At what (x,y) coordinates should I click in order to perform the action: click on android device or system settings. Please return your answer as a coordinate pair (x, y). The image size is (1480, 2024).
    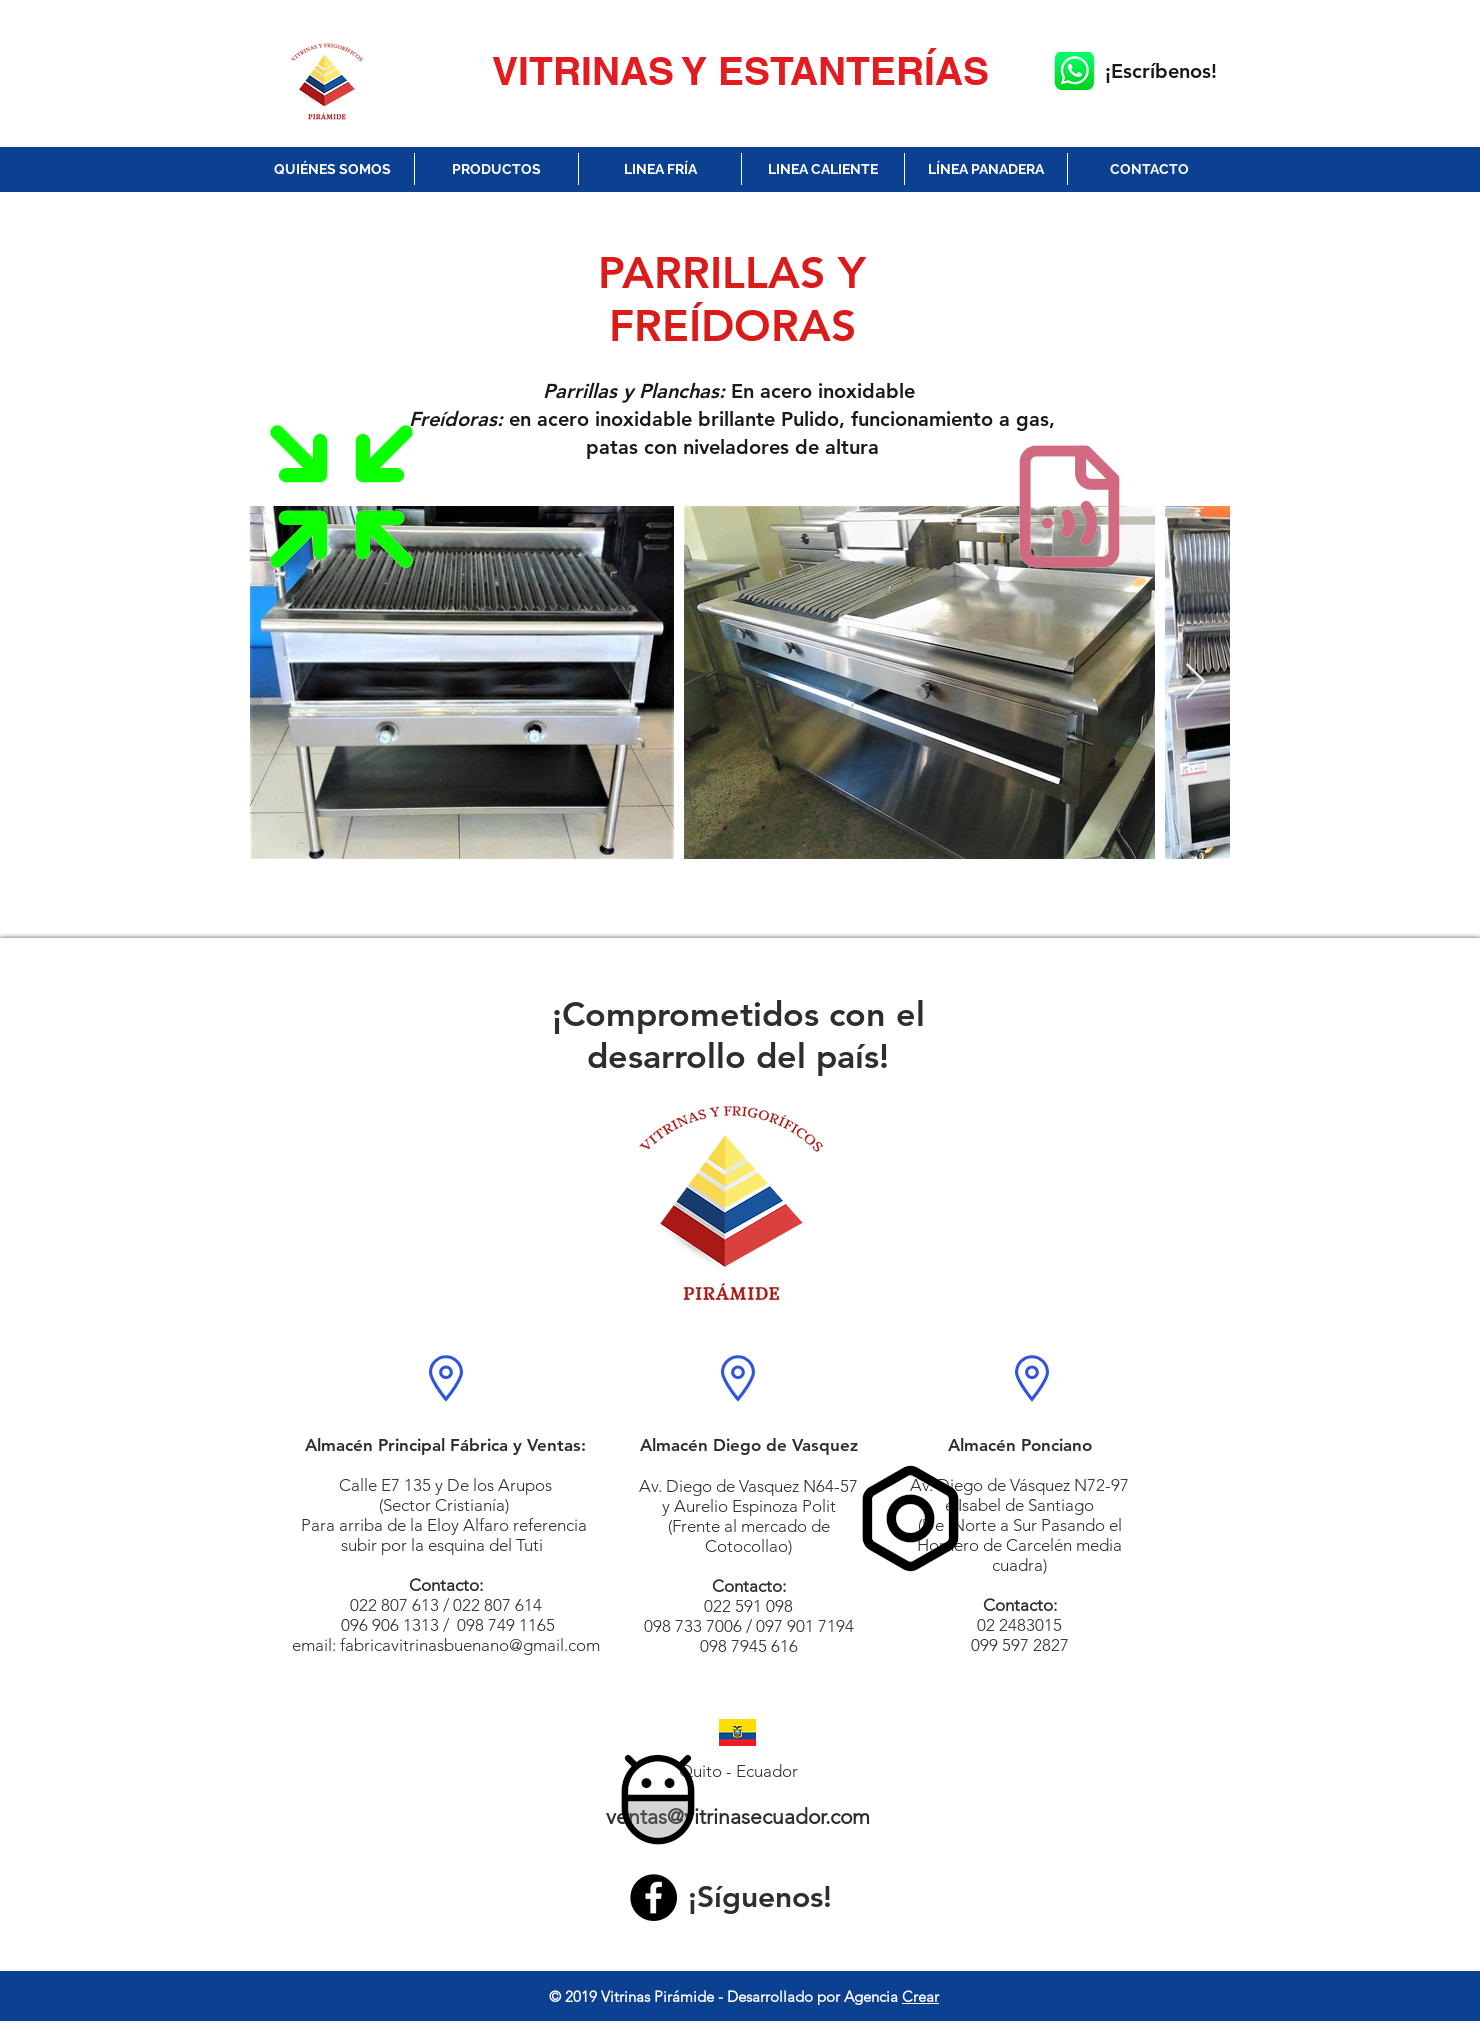
    Looking at the image, I should click on (658, 1798).